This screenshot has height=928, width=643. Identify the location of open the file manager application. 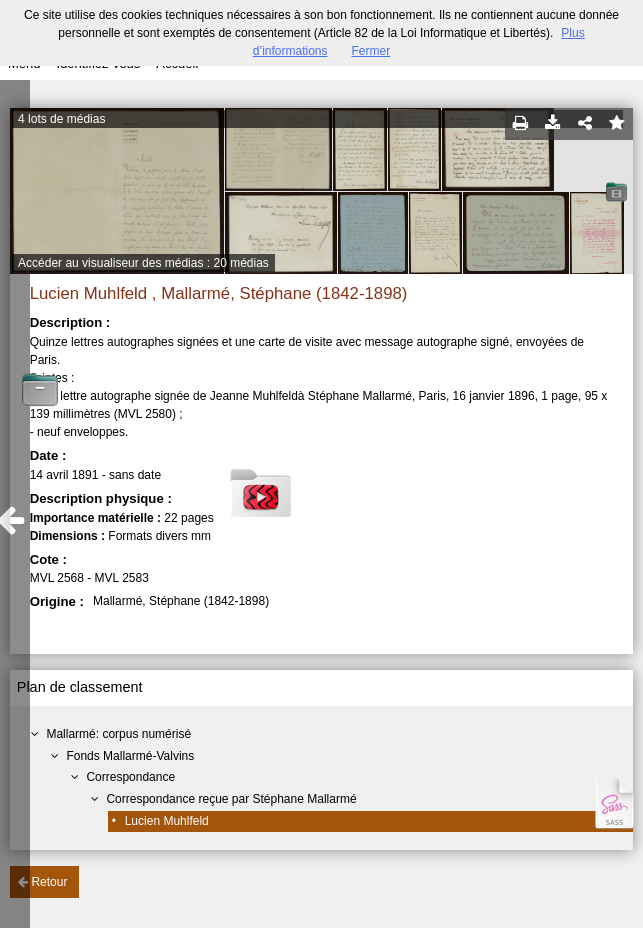
(40, 389).